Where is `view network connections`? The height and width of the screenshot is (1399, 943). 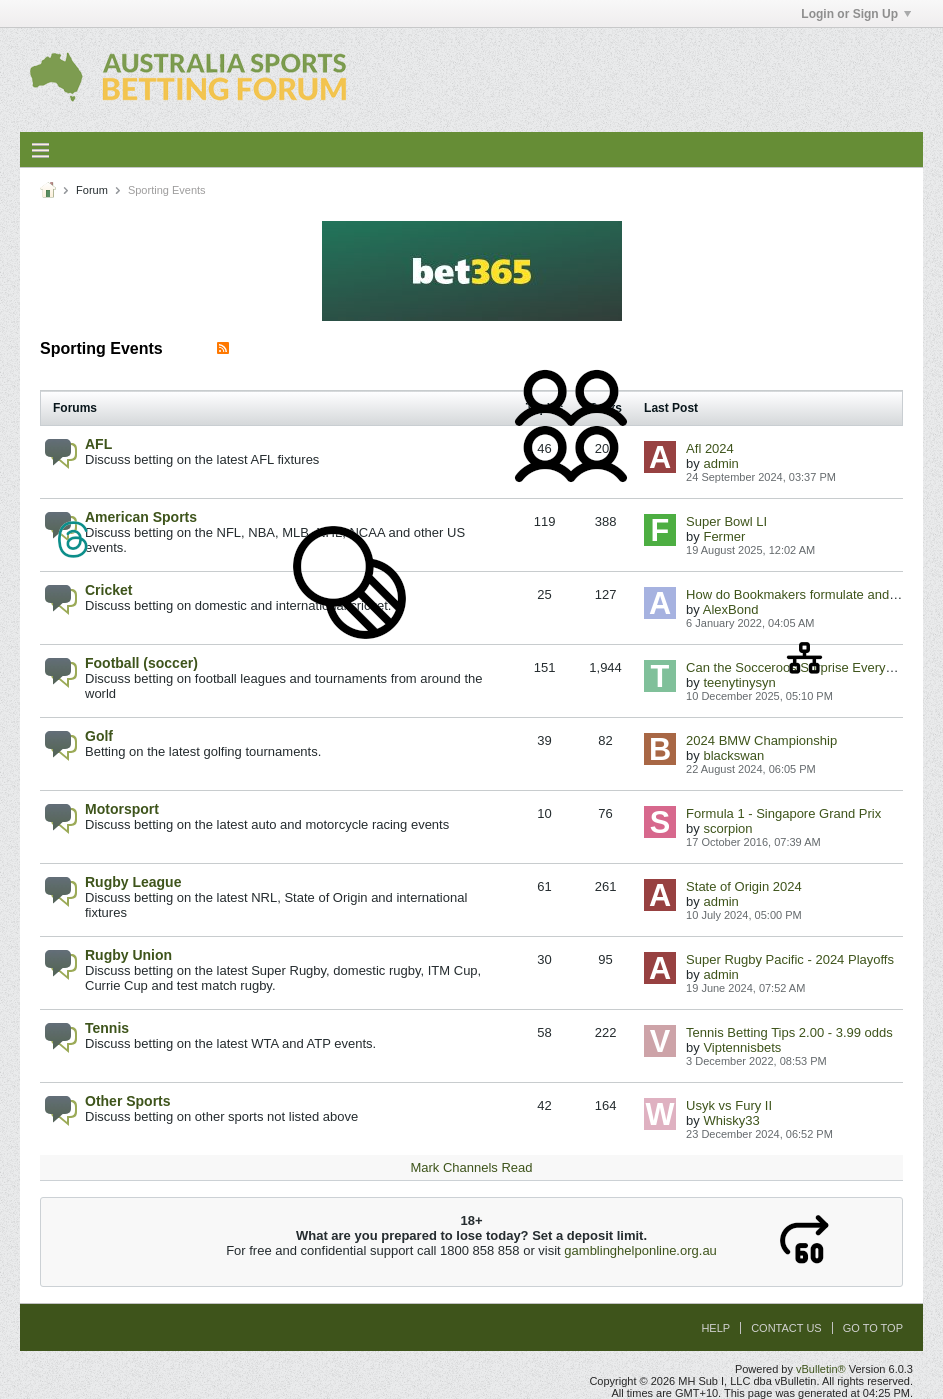 view network connections is located at coordinates (804, 658).